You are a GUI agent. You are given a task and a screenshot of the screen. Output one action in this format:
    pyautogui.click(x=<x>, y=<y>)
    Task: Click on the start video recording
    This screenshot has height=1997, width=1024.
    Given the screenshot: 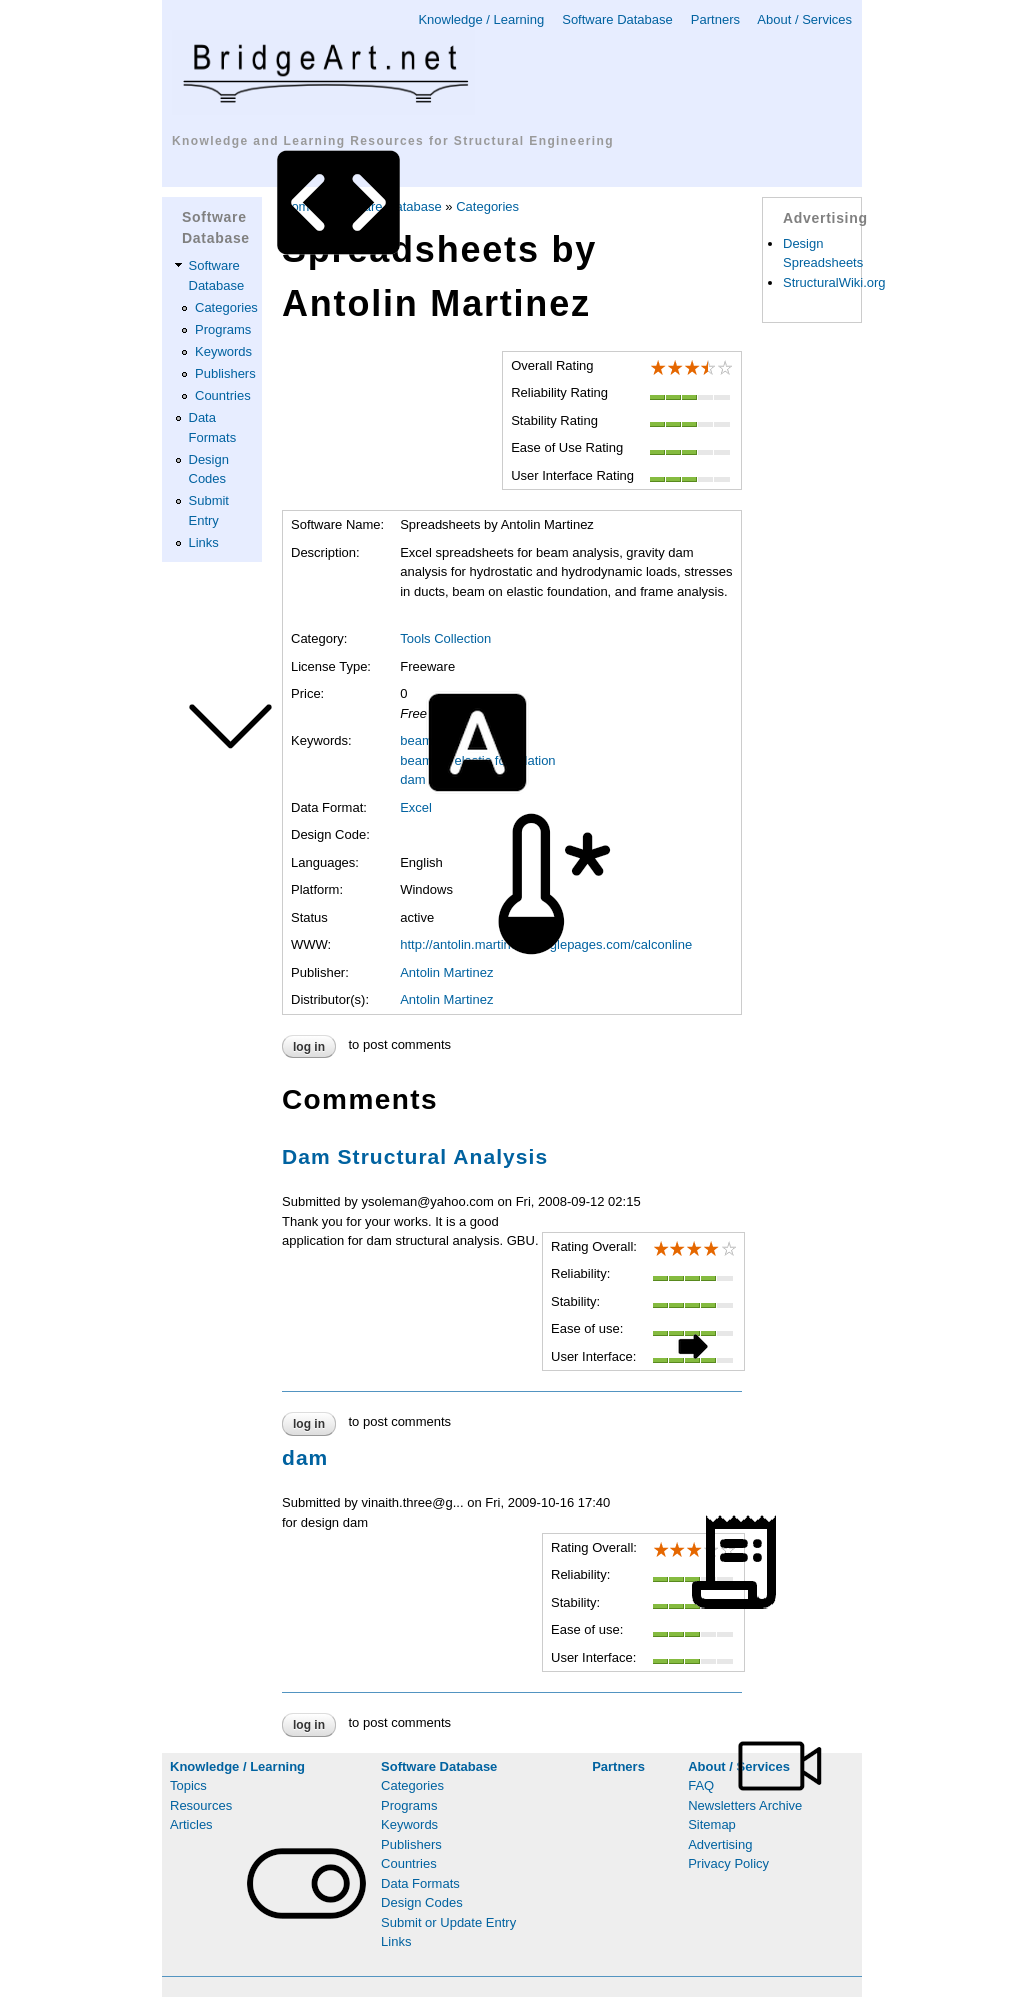 What is the action you would take?
    pyautogui.click(x=777, y=1766)
    